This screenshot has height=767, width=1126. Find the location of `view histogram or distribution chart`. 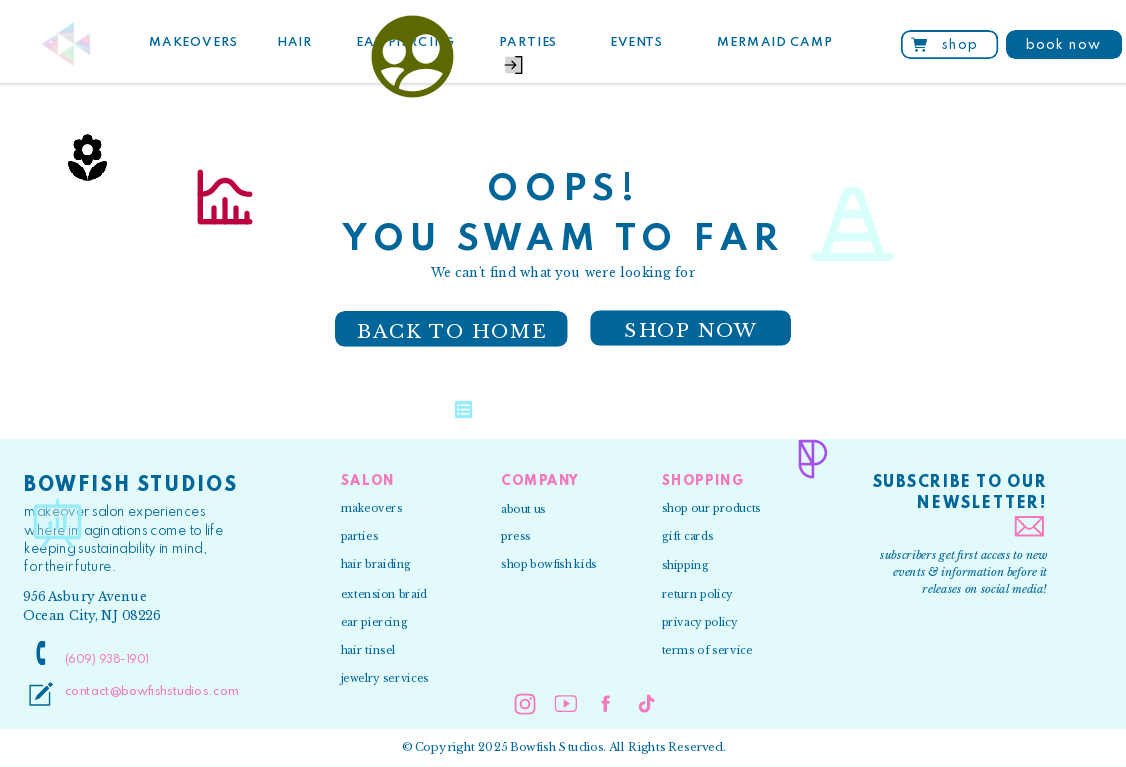

view histogram or distribution chart is located at coordinates (225, 197).